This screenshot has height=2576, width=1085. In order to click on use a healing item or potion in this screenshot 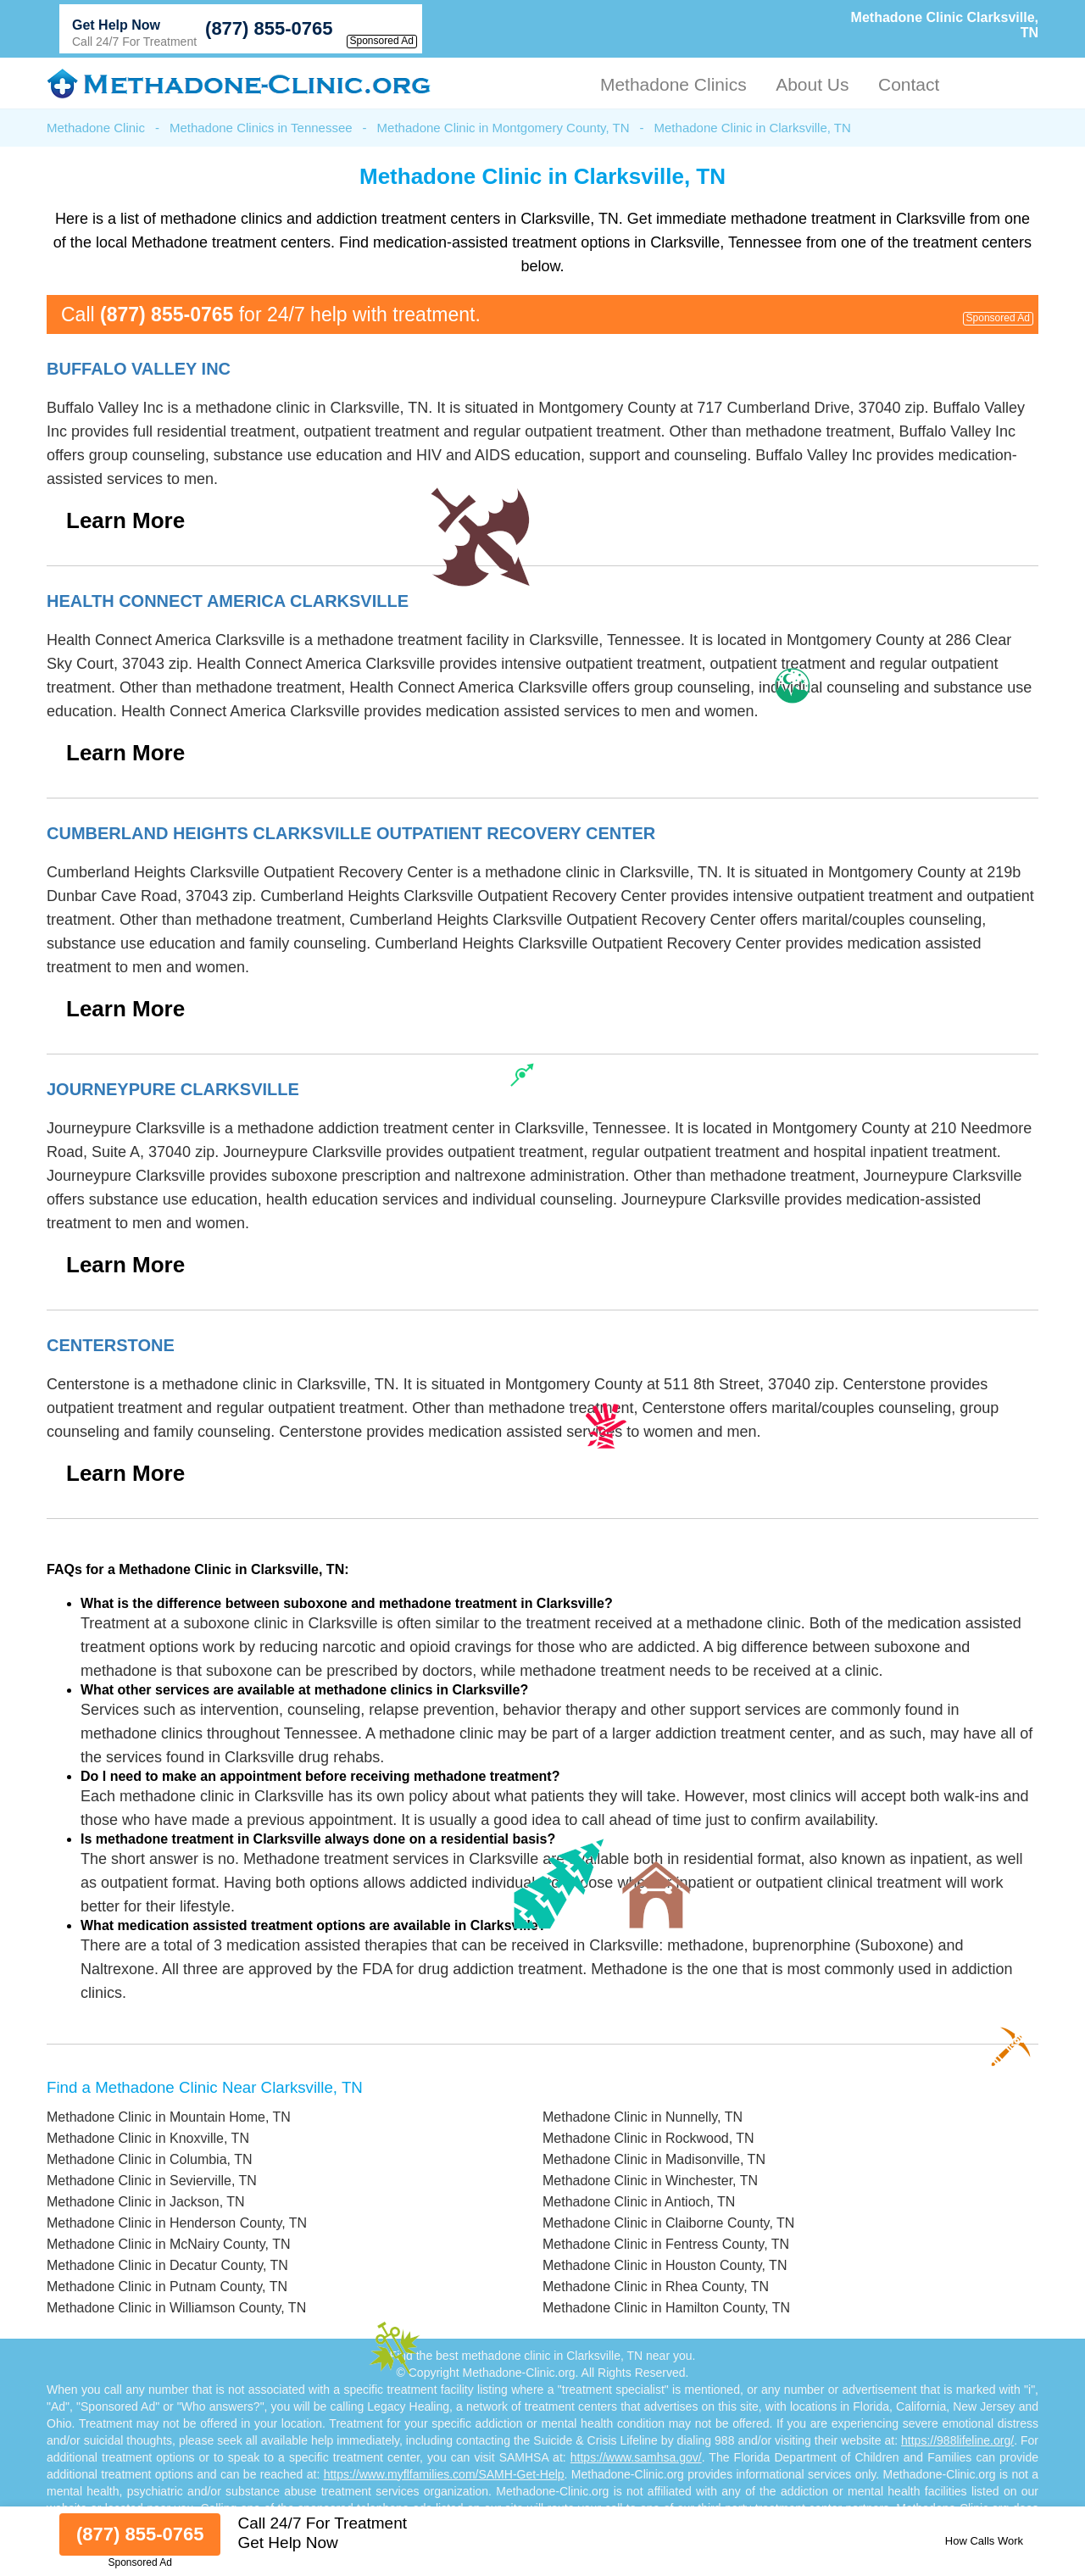, I will do `click(393, 2347)`.